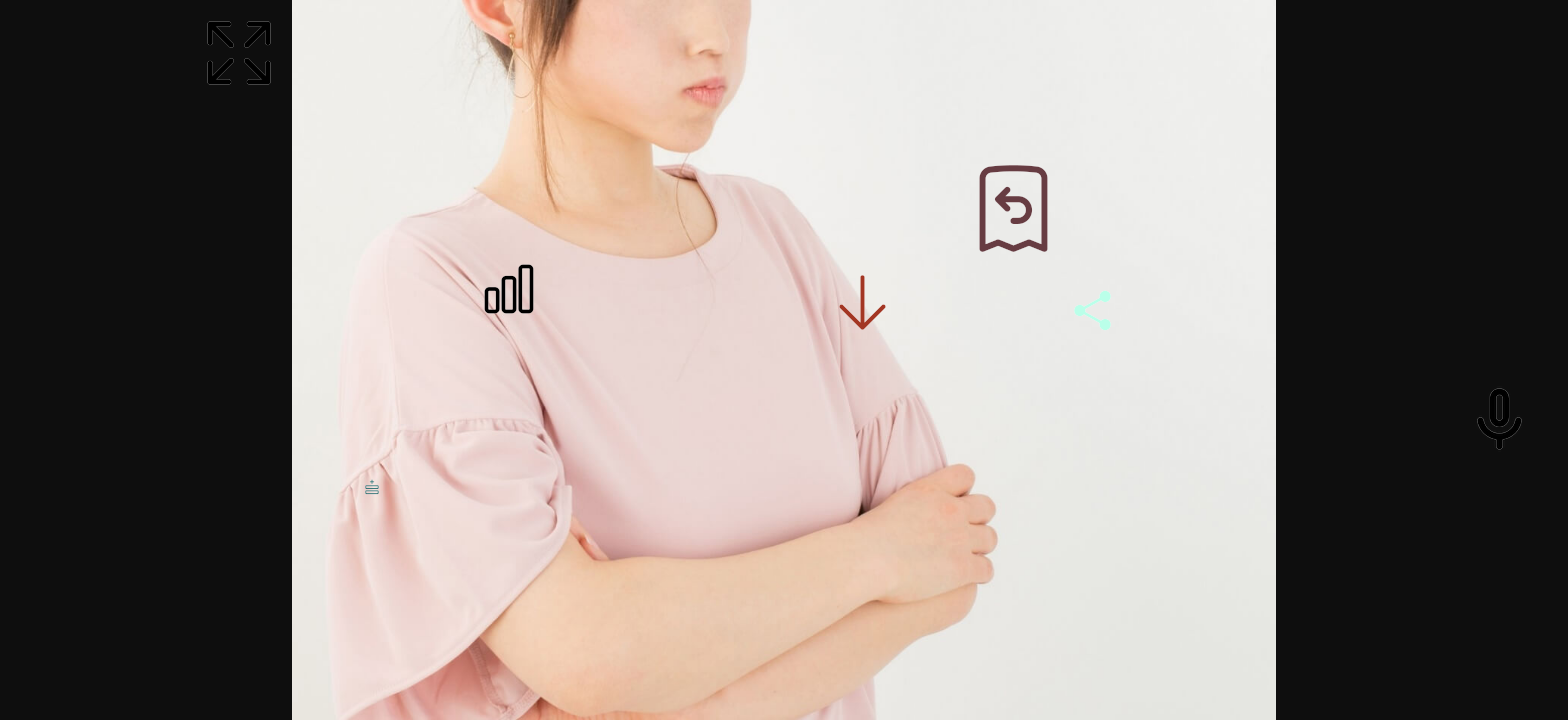  Describe the element at coordinates (239, 53) in the screenshot. I see `expand to fullscreen mode` at that location.